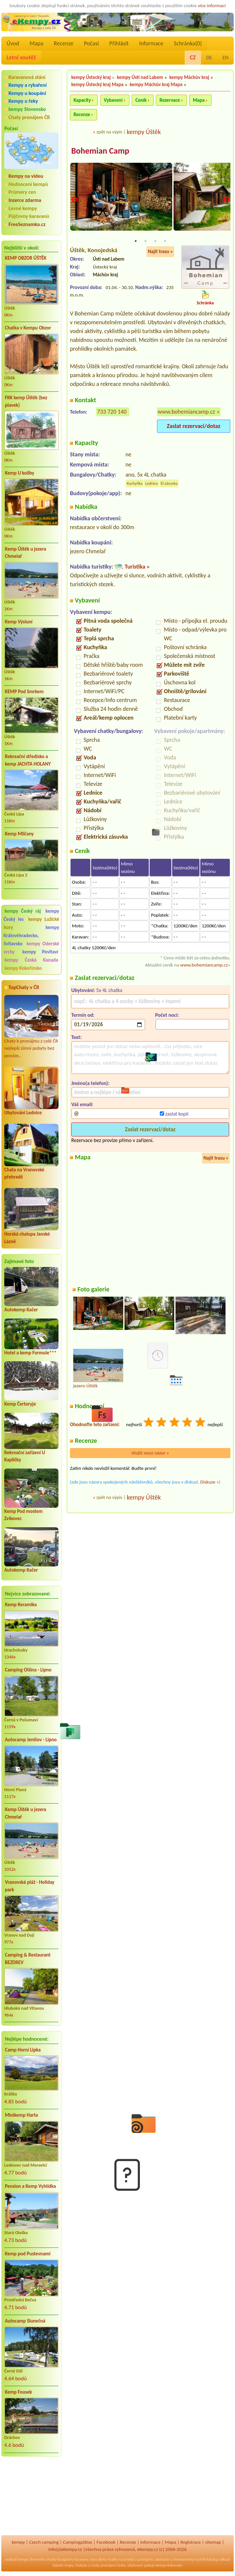  What do you see at coordinates (102, 1414) in the screenshot?
I see `open adobe fuse project folder` at bounding box center [102, 1414].